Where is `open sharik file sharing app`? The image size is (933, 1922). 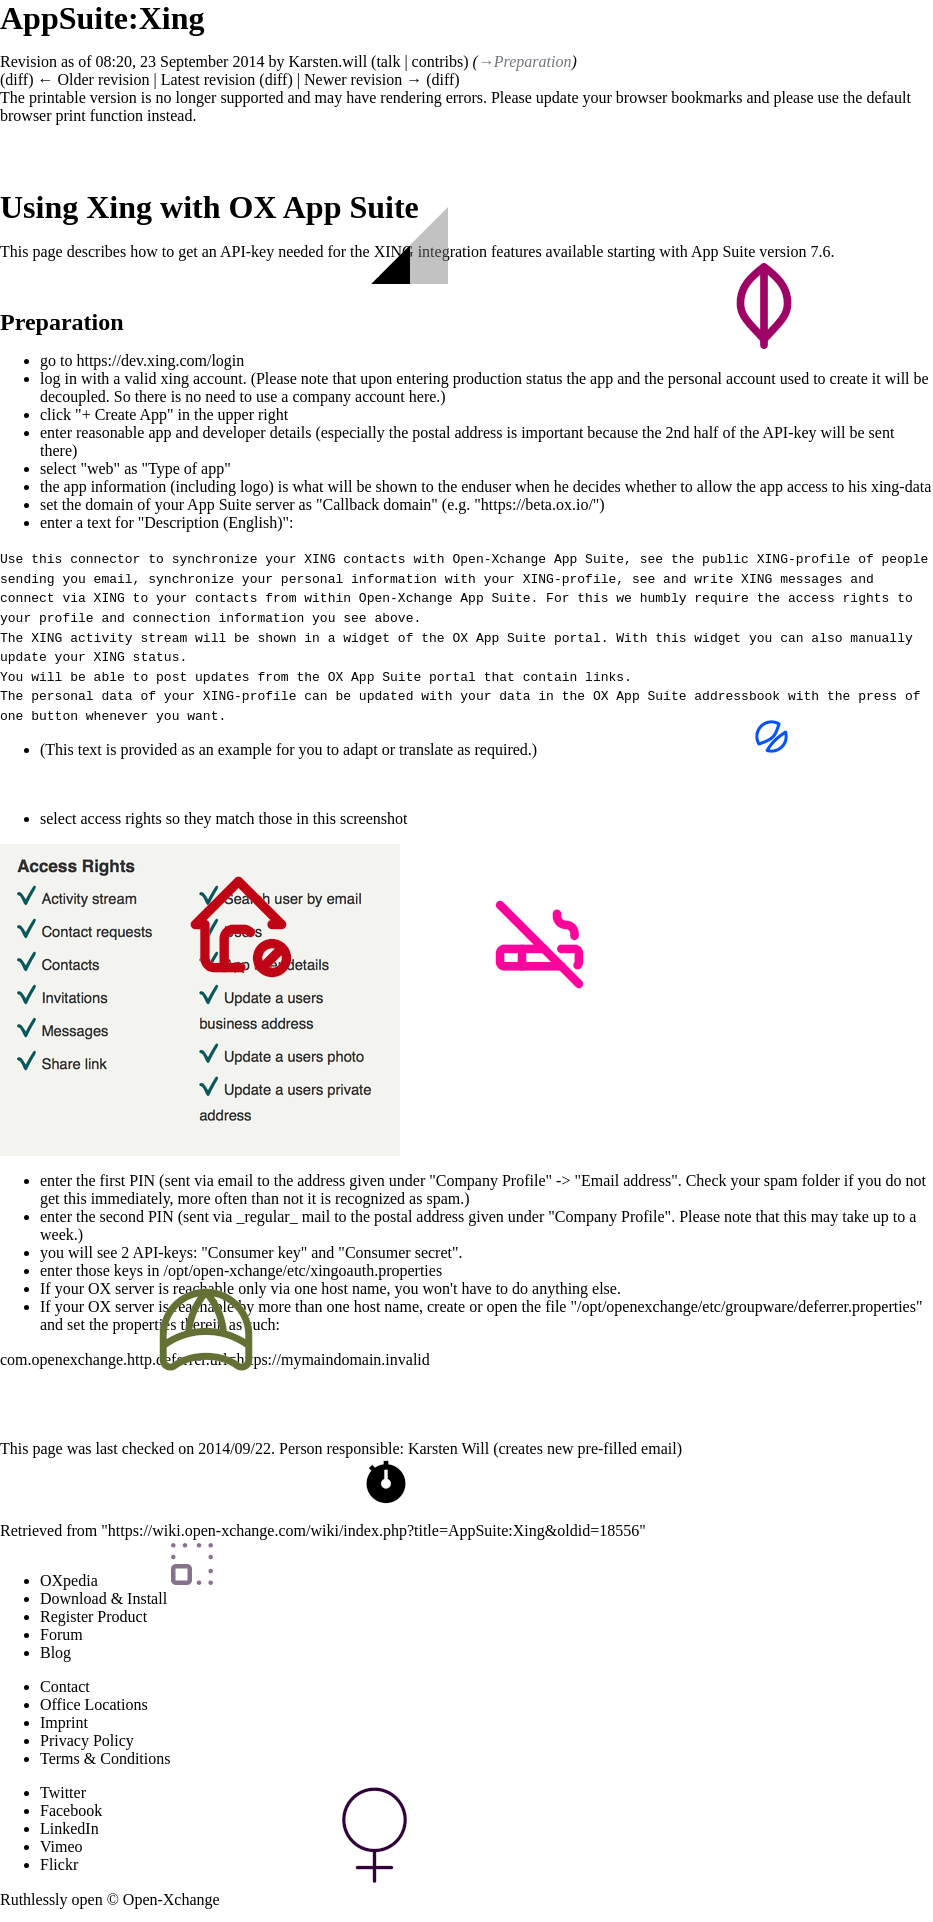 open sharik file sharing app is located at coordinates (771, 736).